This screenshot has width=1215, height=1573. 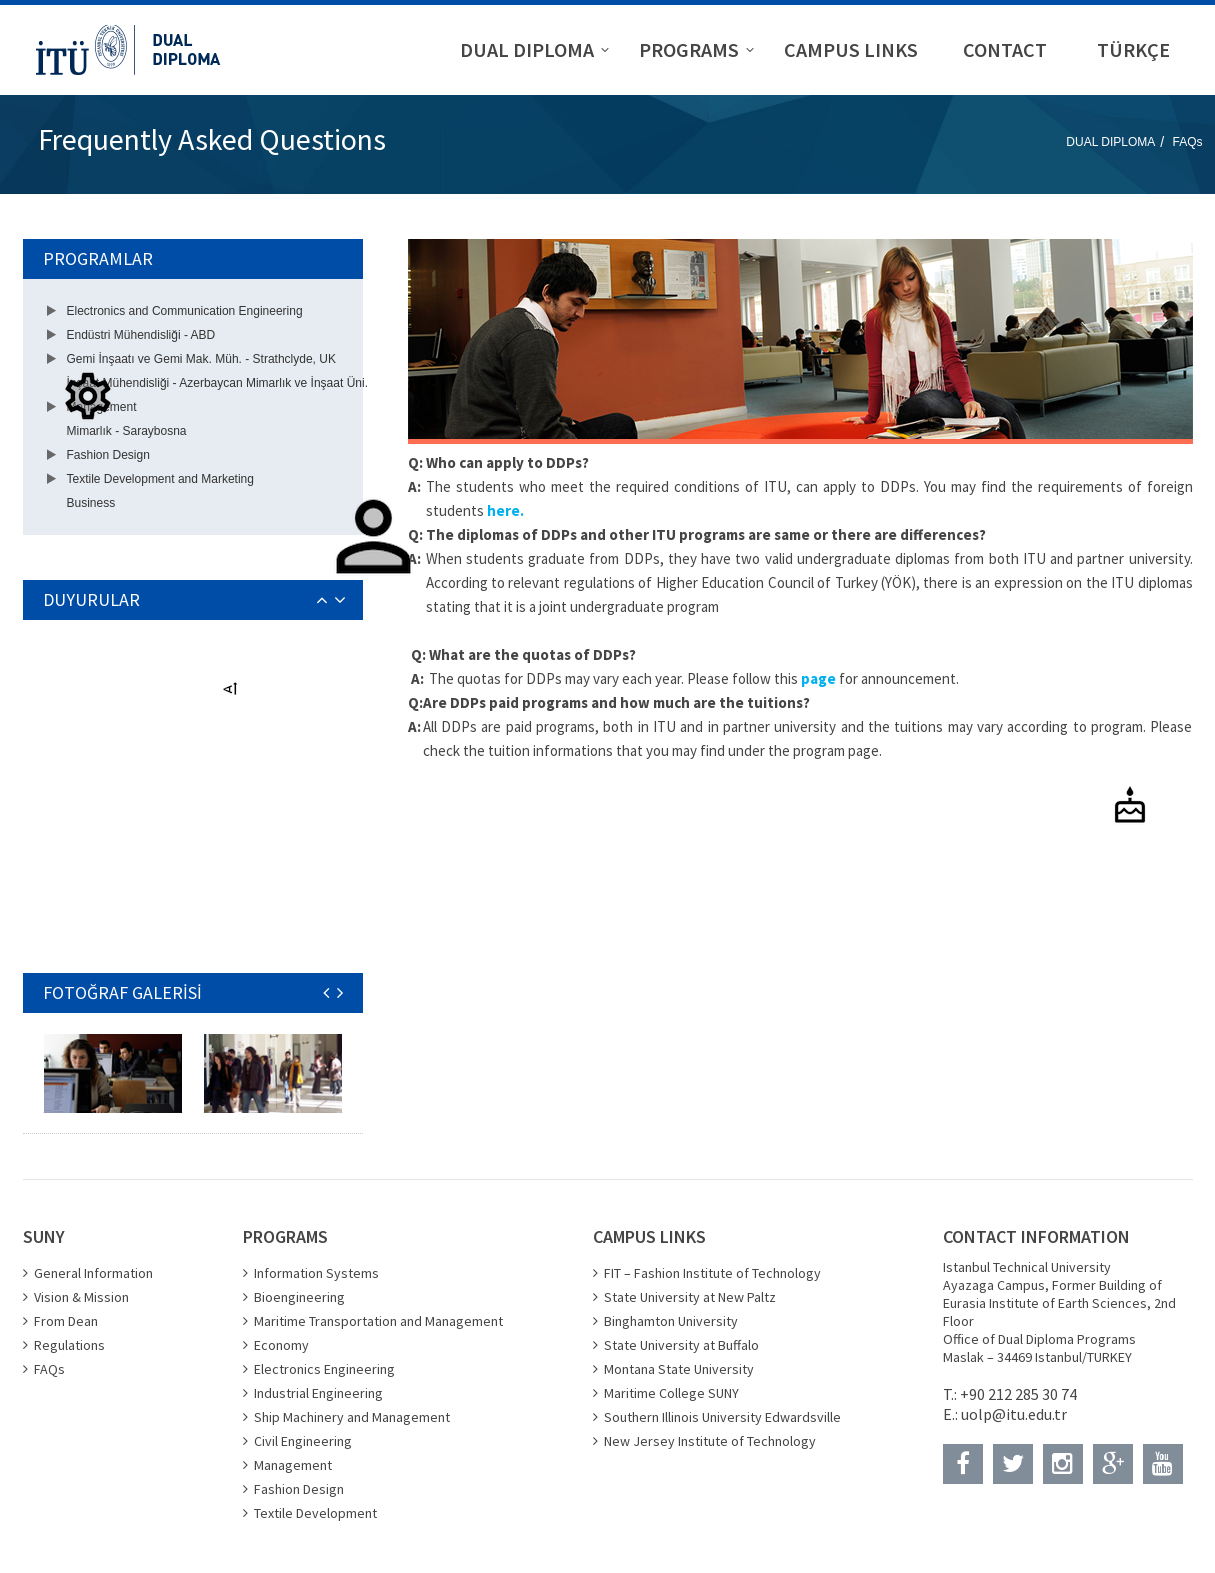 I want to click on view your profile, so click(x=373, y=536).